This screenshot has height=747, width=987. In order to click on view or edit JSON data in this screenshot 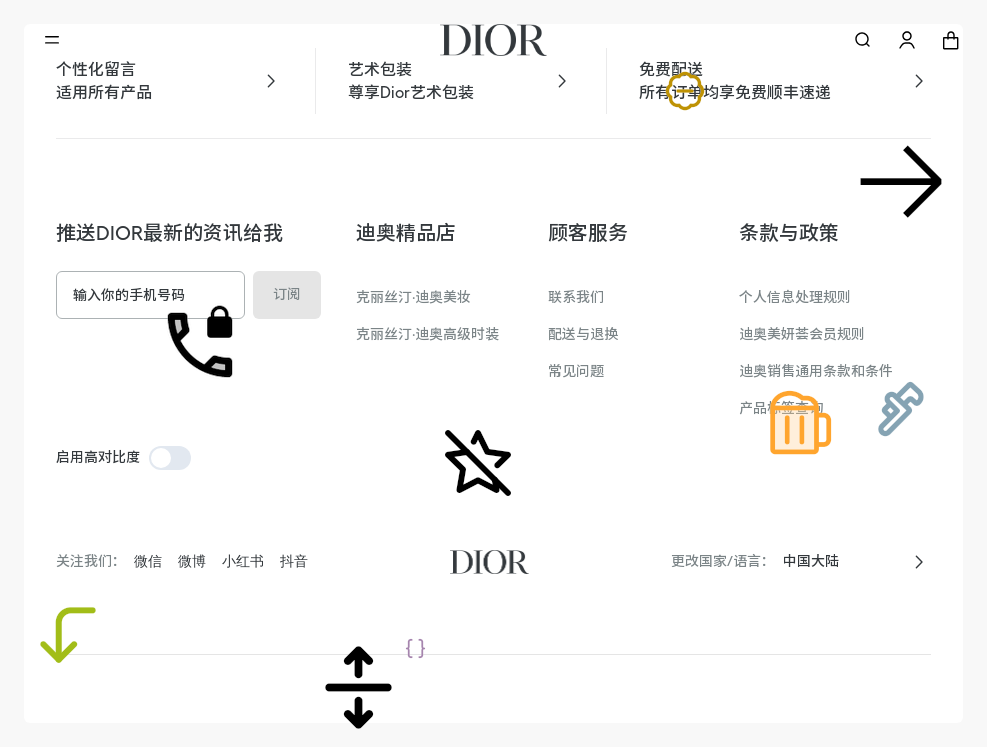, I will do `click(415, 648)`.